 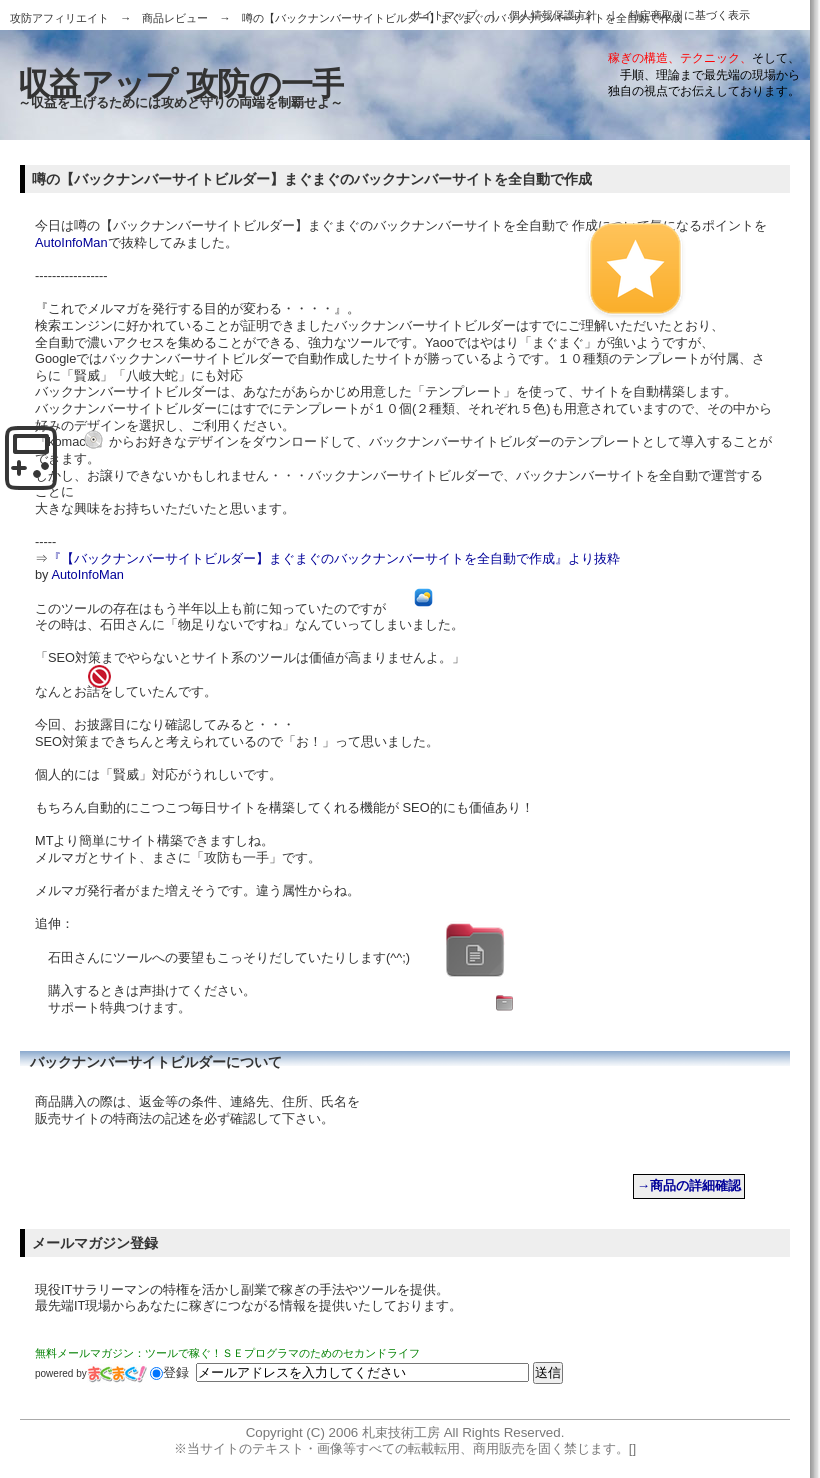 What do you see at coordinates (33, 458) in the screenshot?
I see `open the games app` at bounding box center [33, 458].